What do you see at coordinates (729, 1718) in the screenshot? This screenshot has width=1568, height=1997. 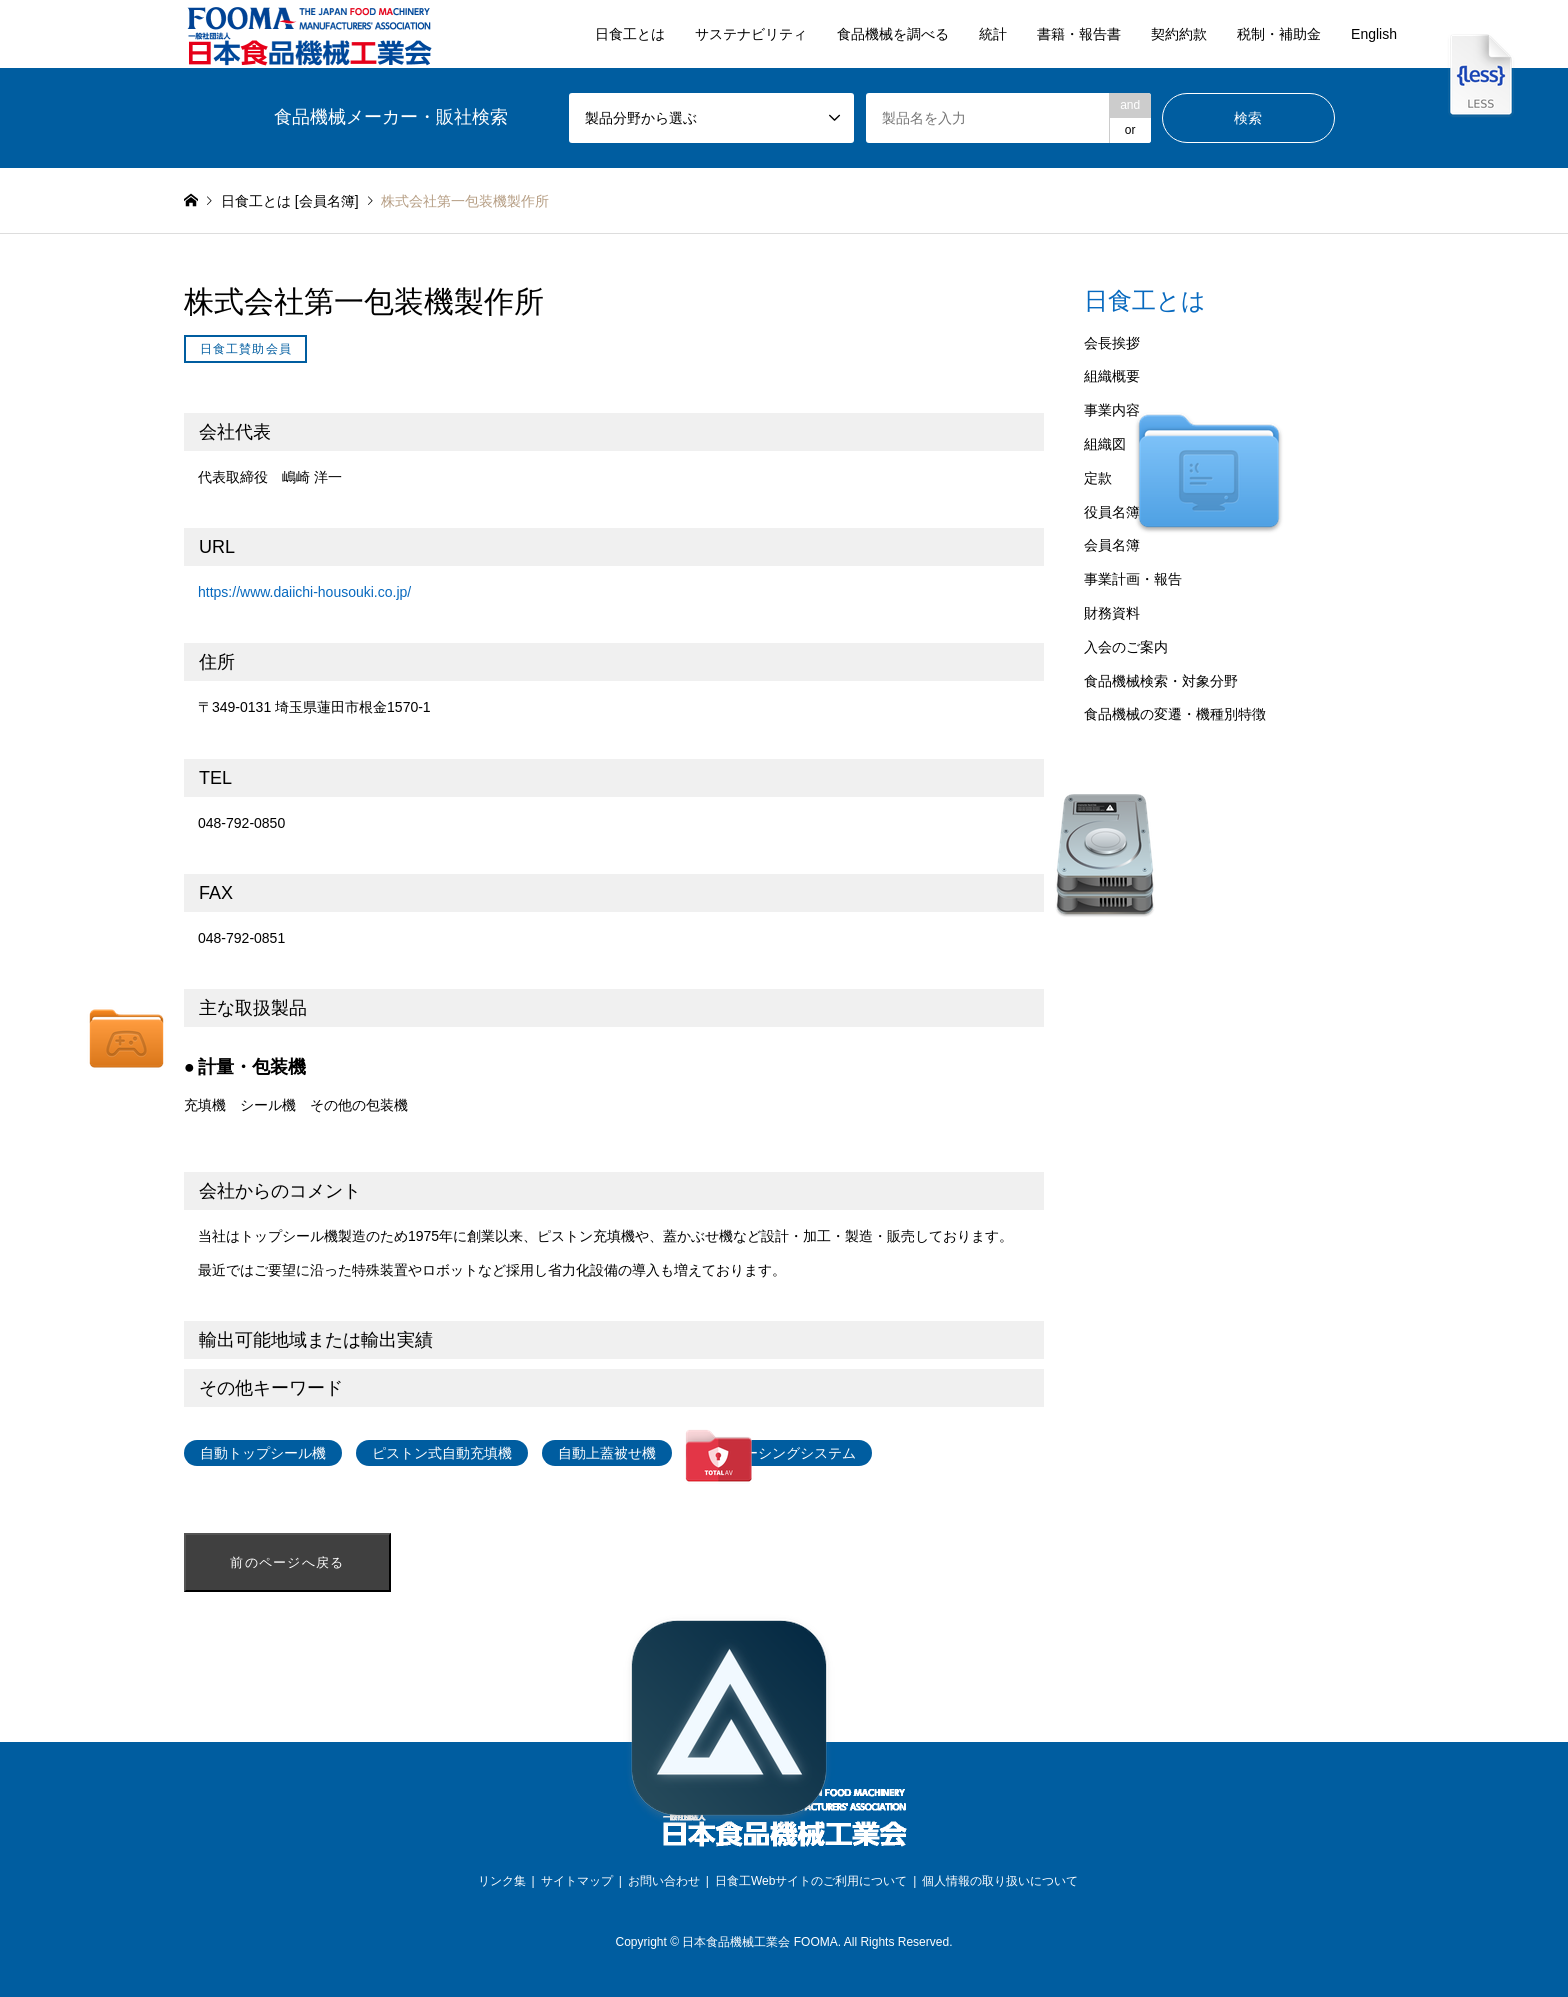 I see `open the autograph app` at bounding box center [729, 1718].